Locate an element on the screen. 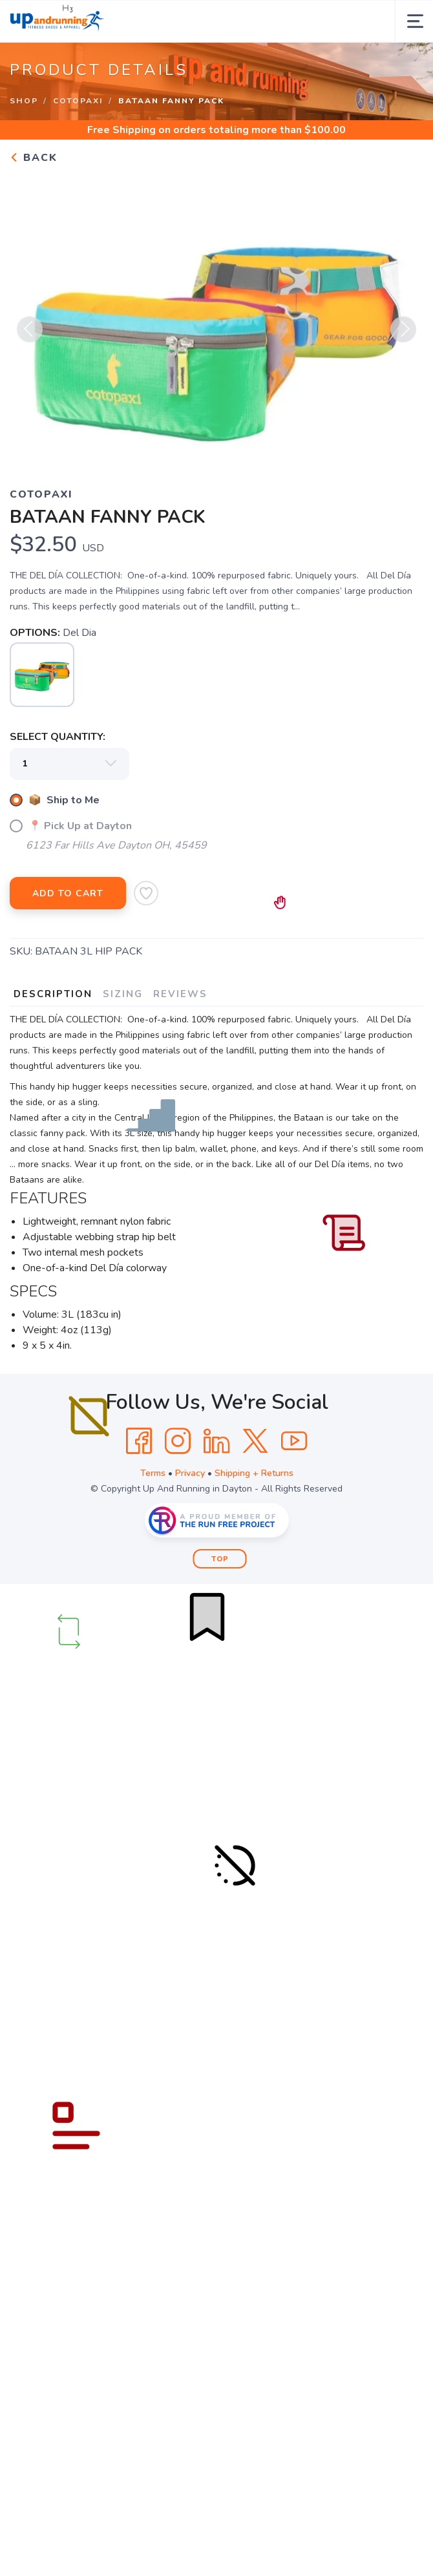 This screenshot has height=2576, width=433. stop or pause an action is located at coordinates (280, 902).